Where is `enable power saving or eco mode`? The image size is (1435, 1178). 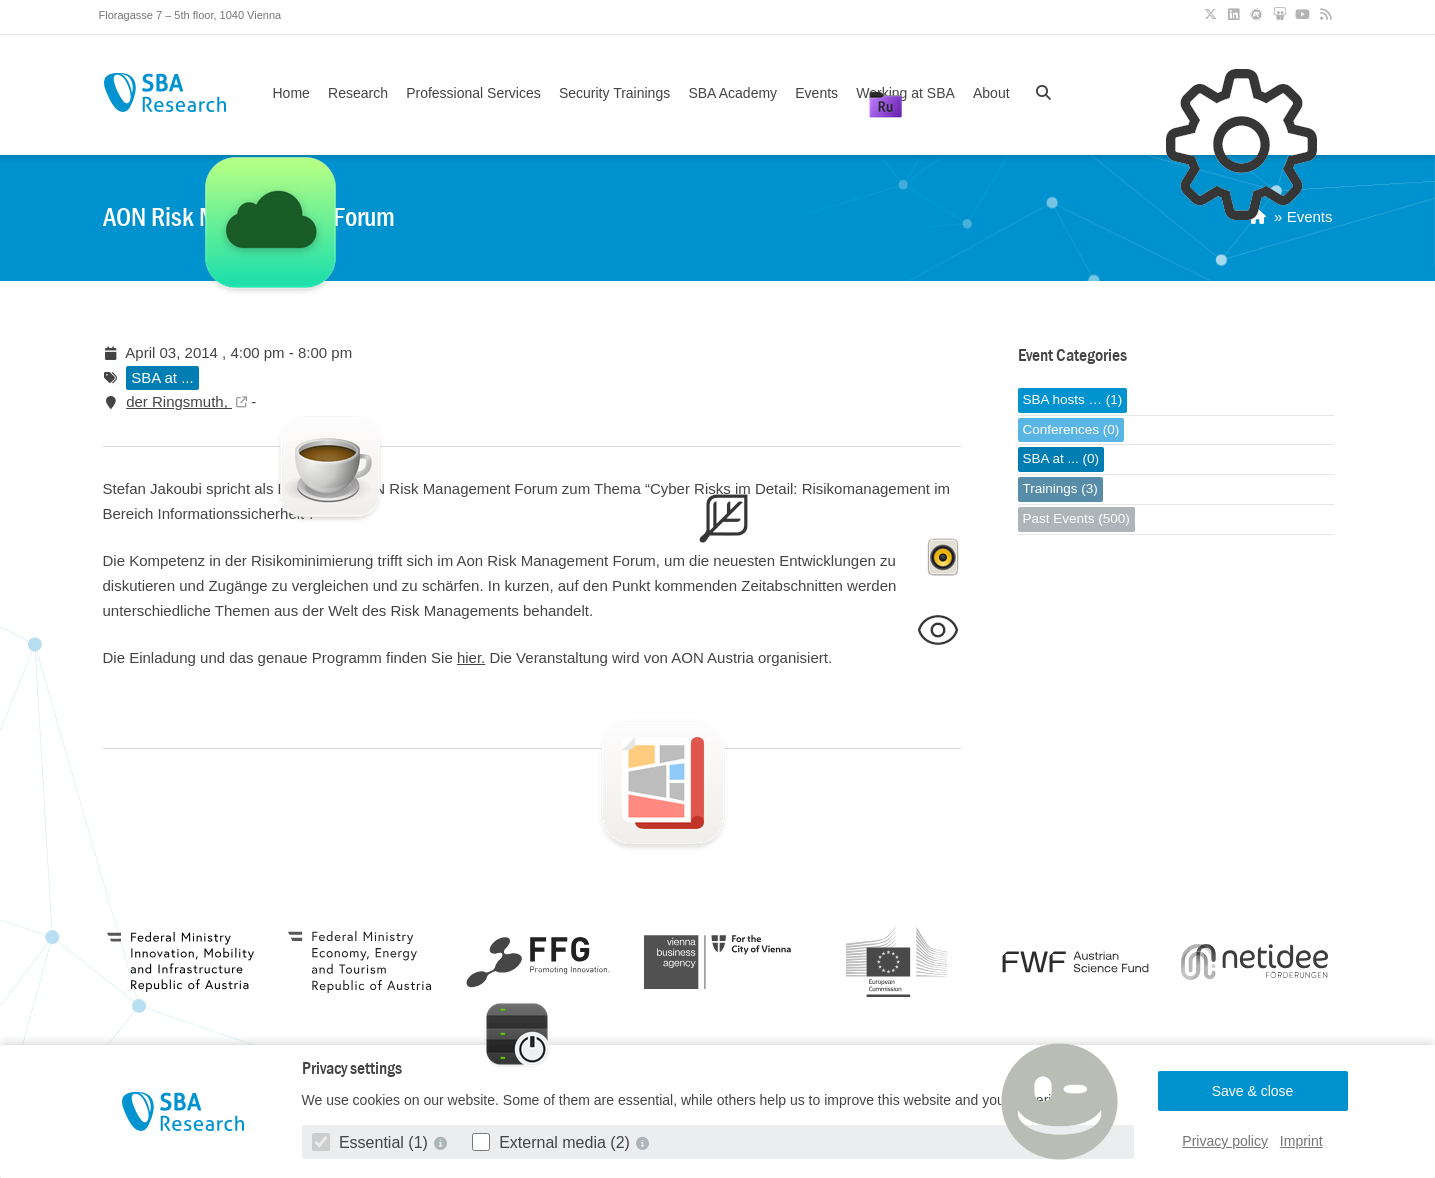 enable power saving or eco mode is located at coordinates (723, 518).